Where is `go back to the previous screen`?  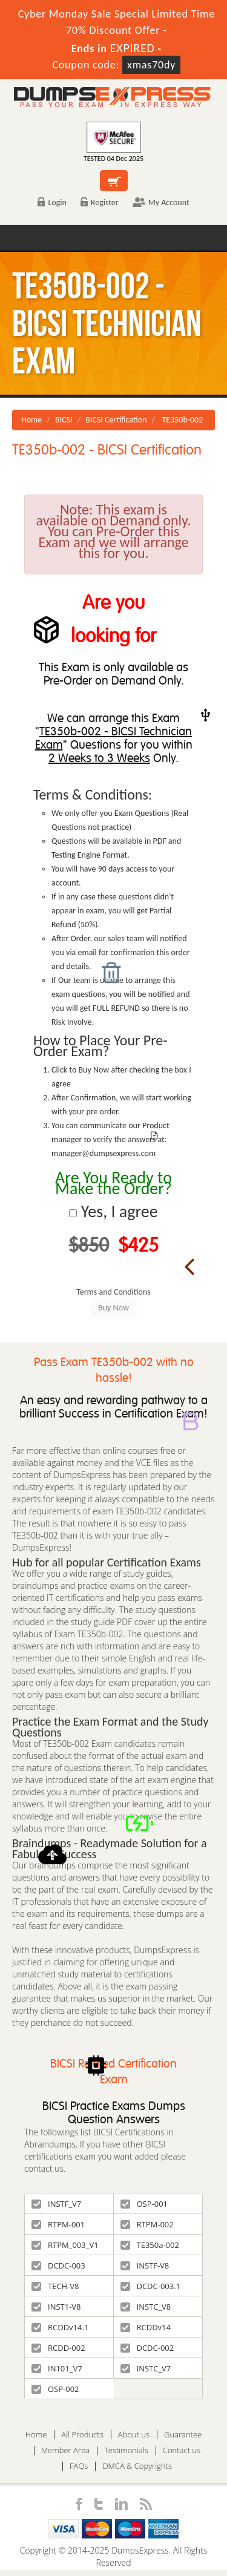 go back to the previous screen is located at coordinates (189, 1267).